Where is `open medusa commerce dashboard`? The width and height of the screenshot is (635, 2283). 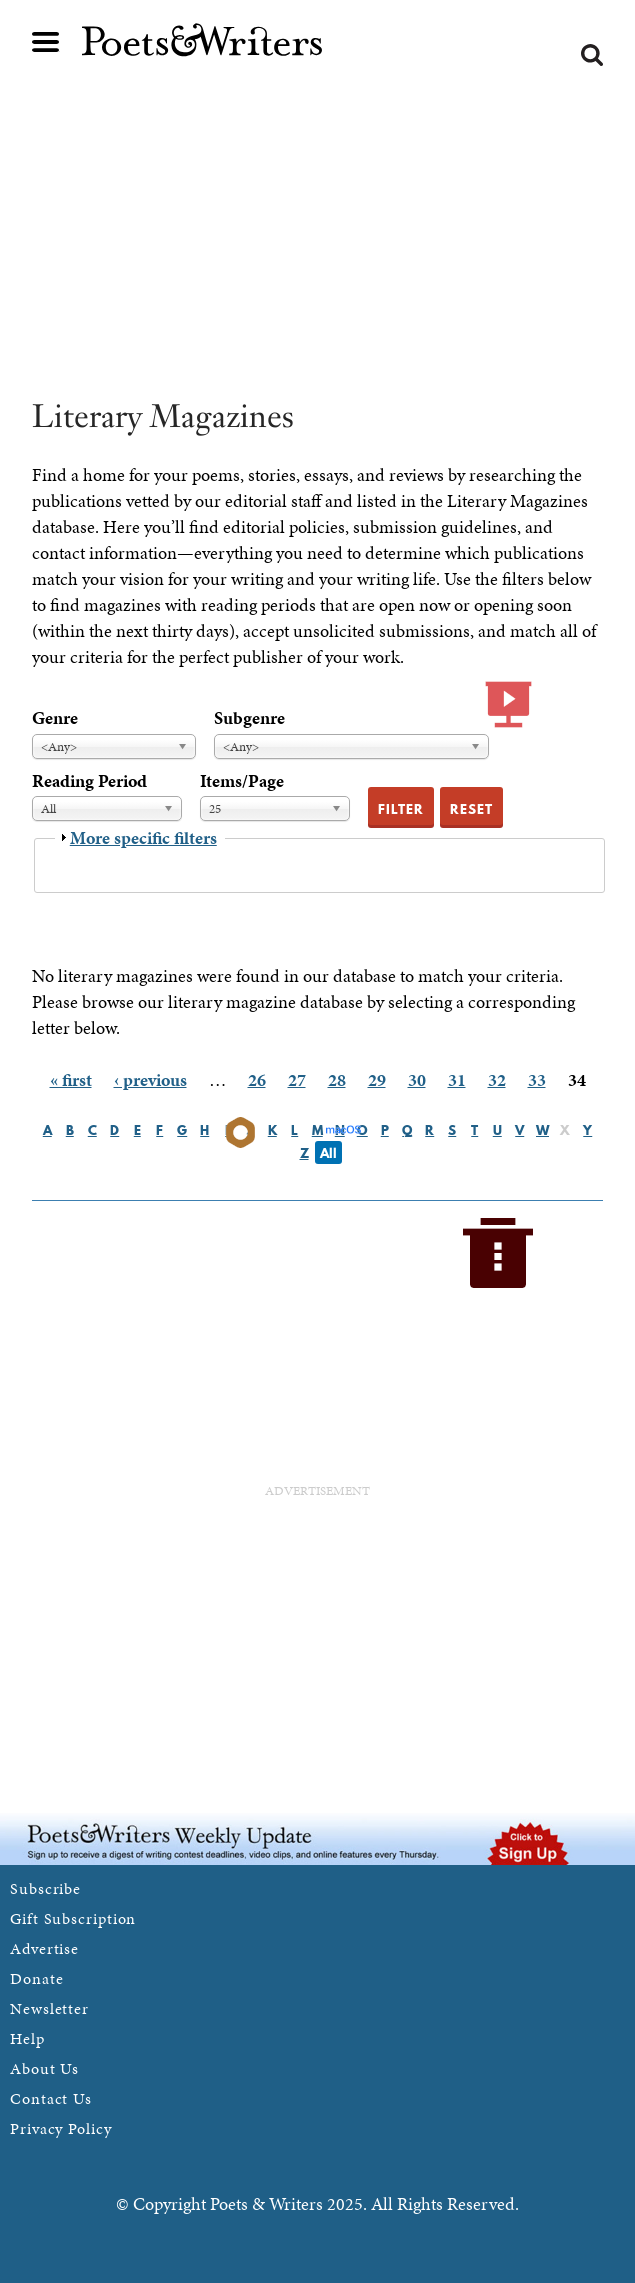
open medusa commerce dashboard is located at coordinates (240, 1132).